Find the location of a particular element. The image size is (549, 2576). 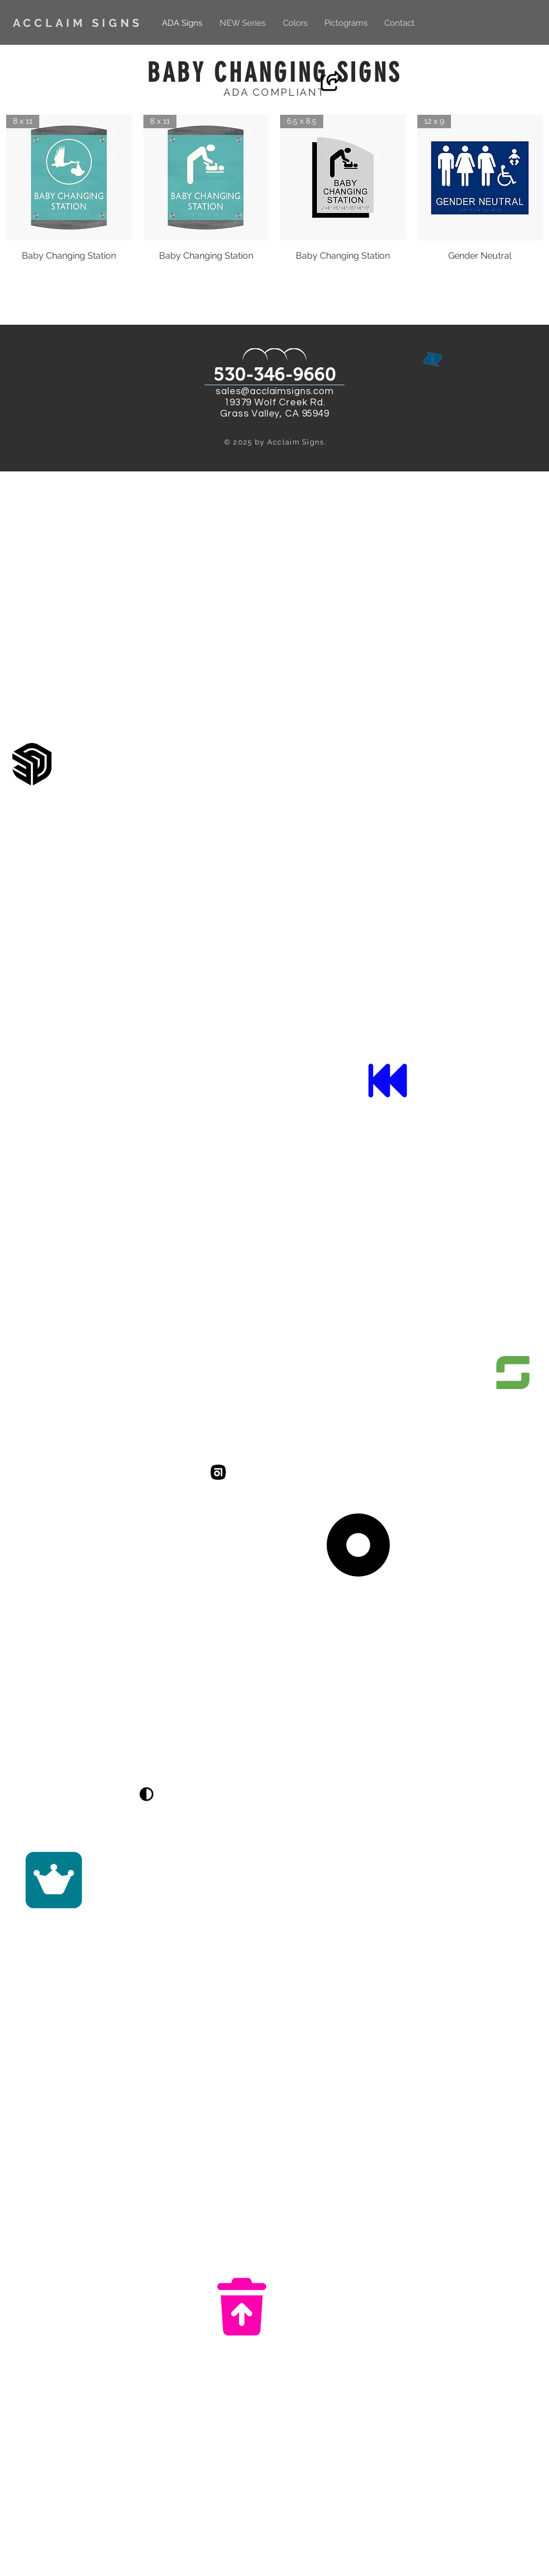

toggle between light and dark mode is located at coordinates (146, 1794).